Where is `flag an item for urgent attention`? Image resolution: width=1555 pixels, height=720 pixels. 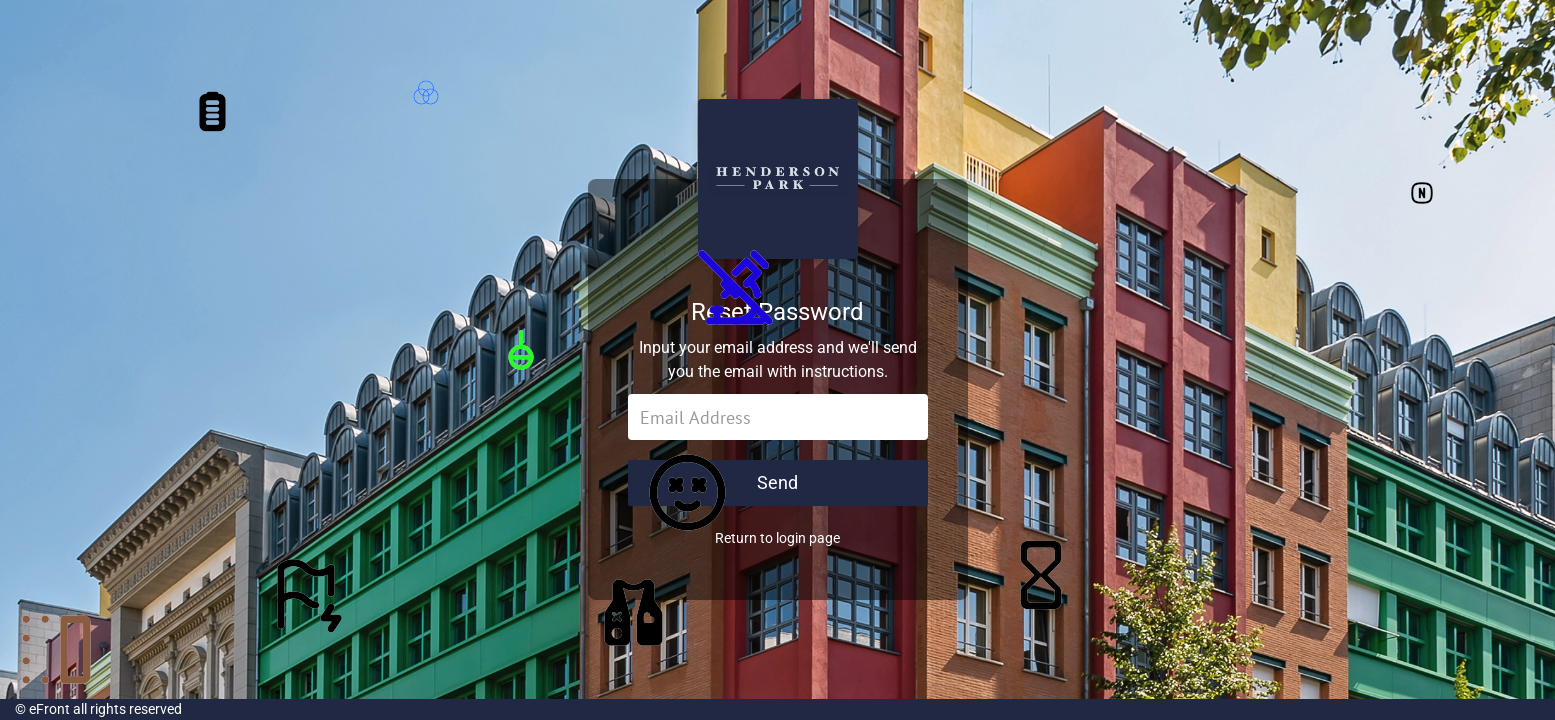 flag an item for urgent attention is located at coordinates (306, 593).